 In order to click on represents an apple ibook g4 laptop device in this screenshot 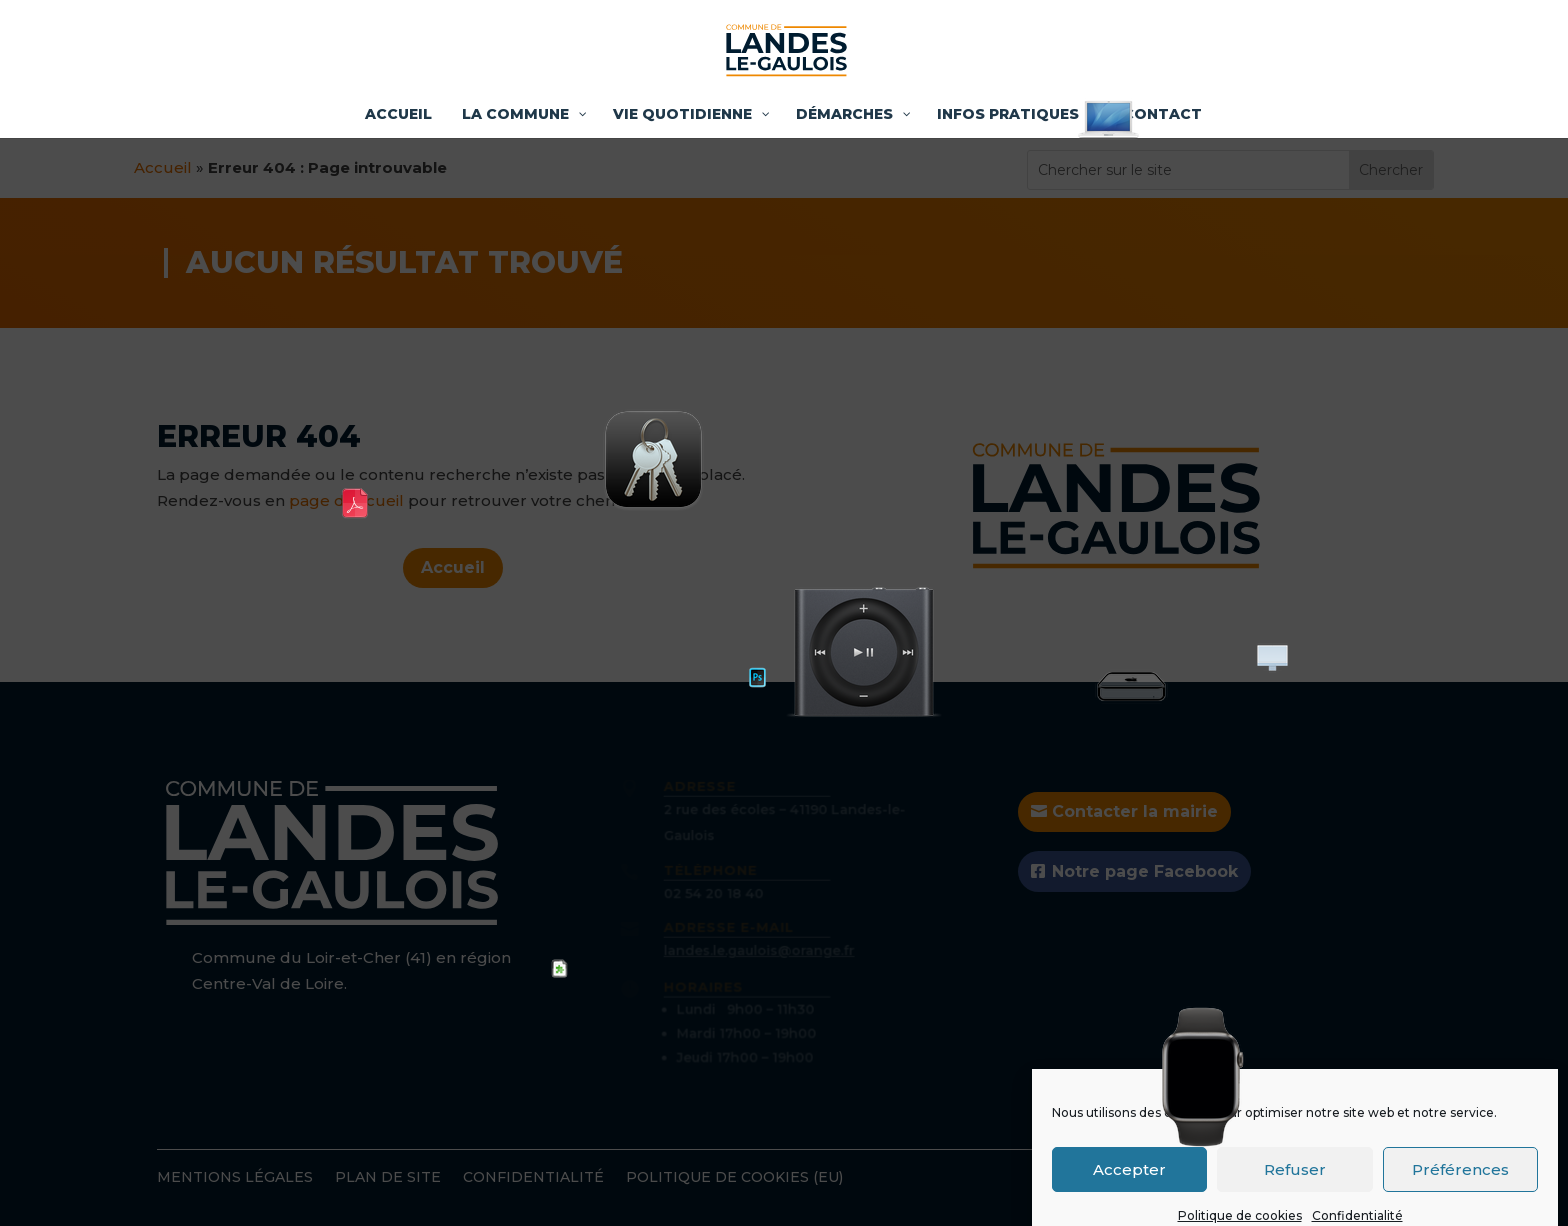, I will do `click(1108, 118)`.